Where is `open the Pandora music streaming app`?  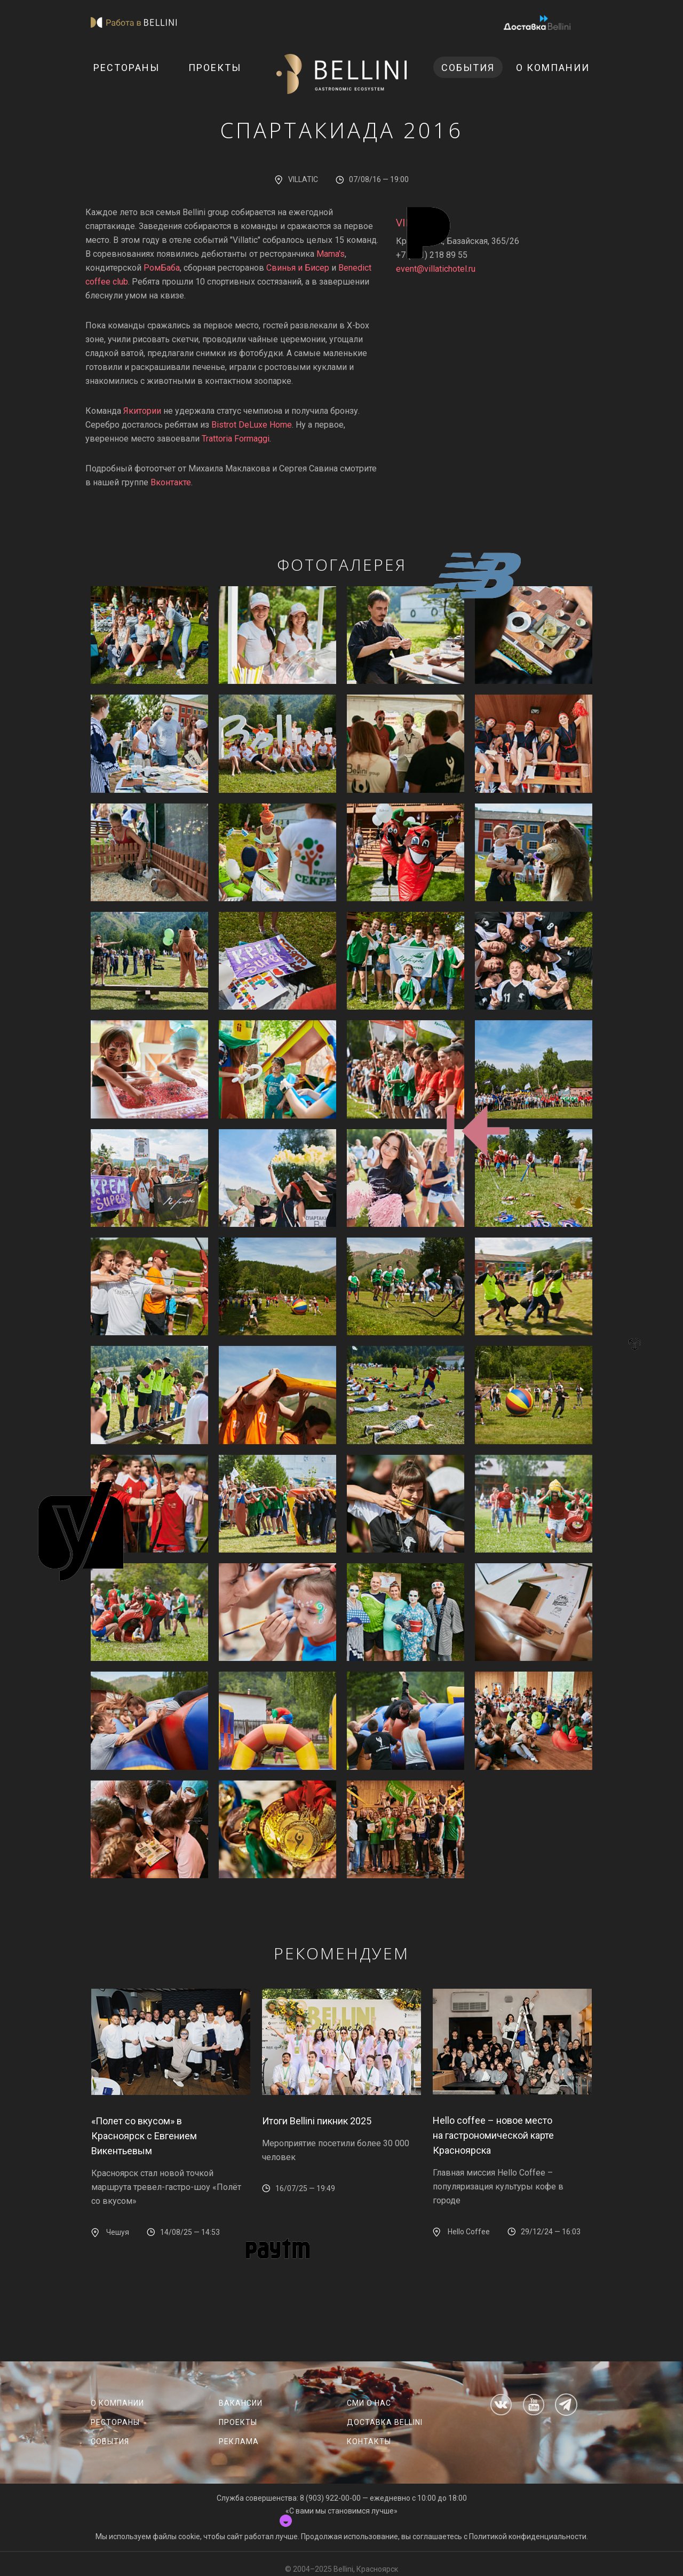 open the Pandora music streaming app is located at coordinates (428, 233).